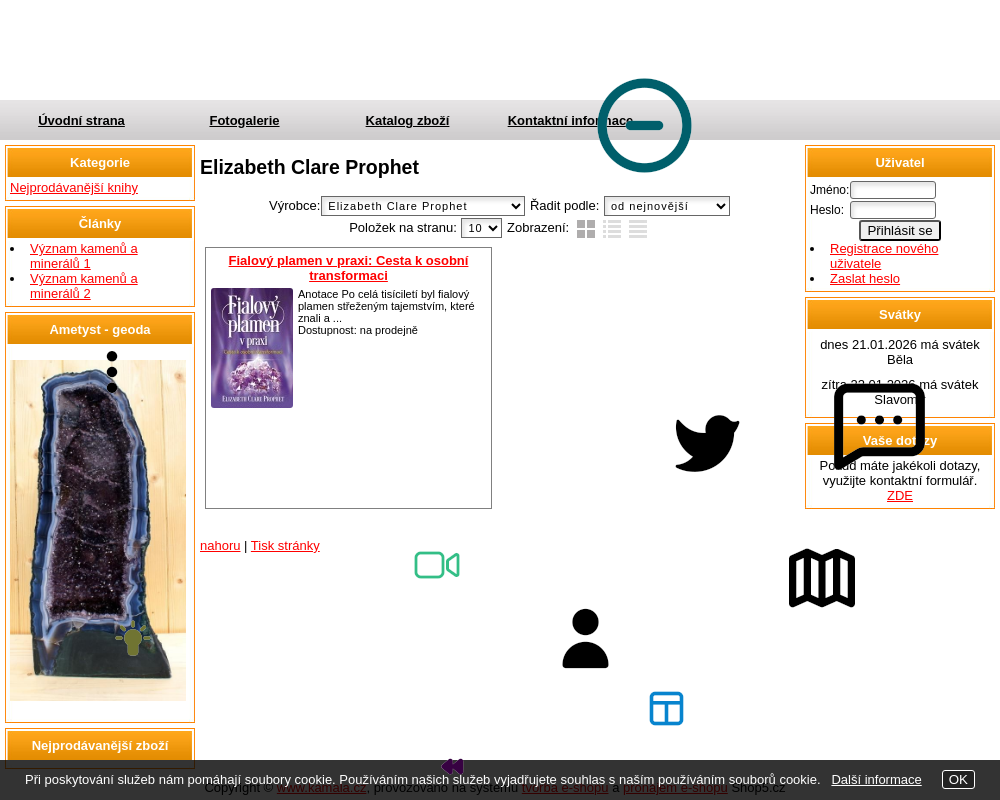 This screenshot has width=1000, height=800. I want to click on remove an item from a list or cart, so click(644, 125).